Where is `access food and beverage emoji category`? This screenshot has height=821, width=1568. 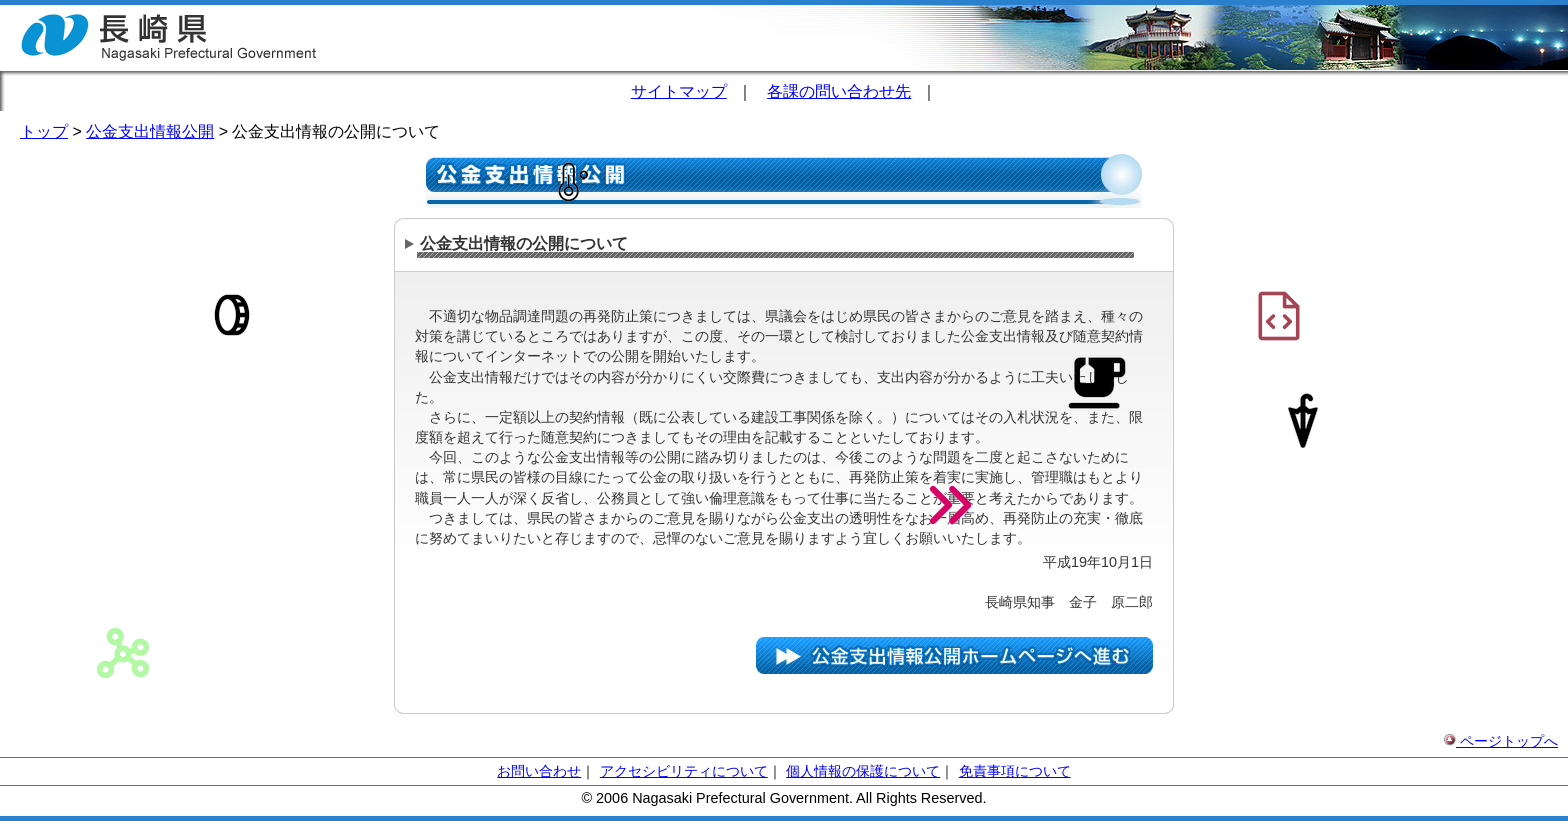 access food and beverage emoji category is located at coordinates (1097, 383).